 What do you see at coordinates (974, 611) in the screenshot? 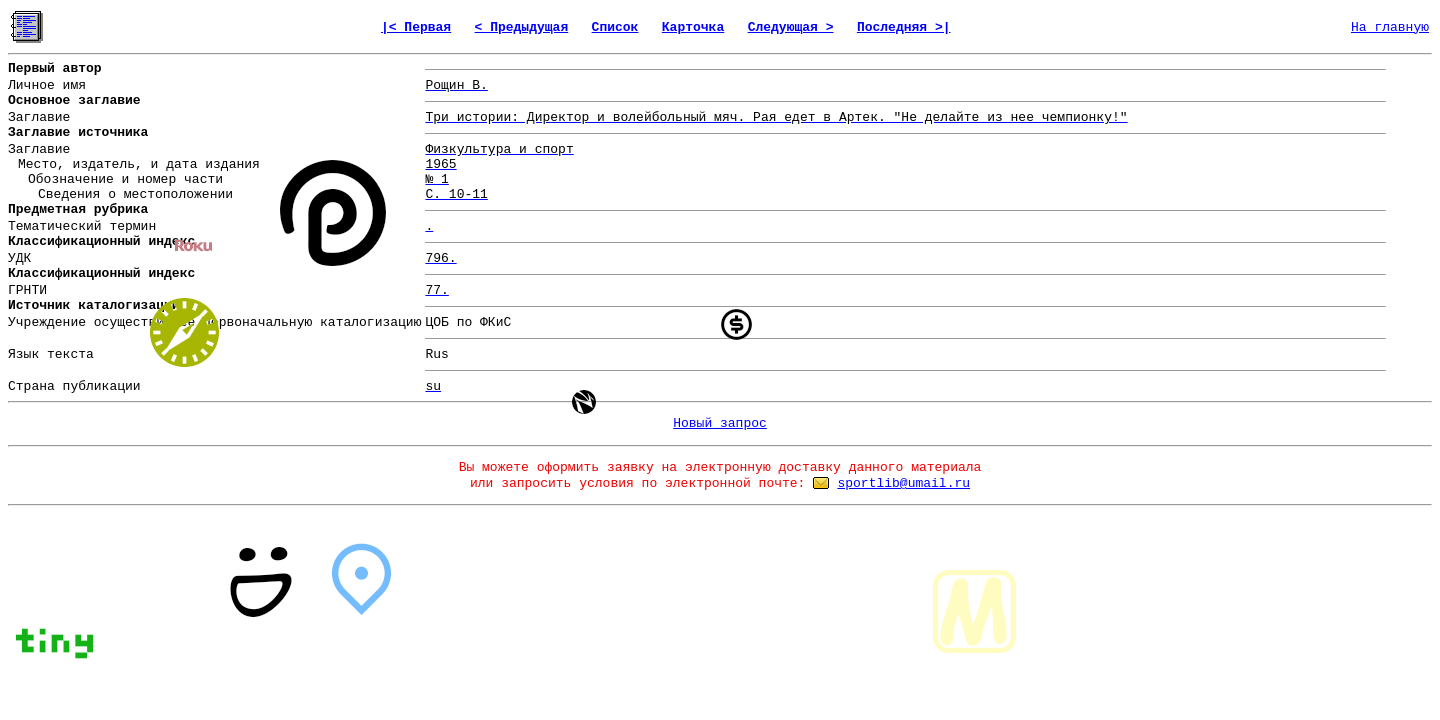
I see `open MangaUpdates website or app` at bounding box center [974, 611].